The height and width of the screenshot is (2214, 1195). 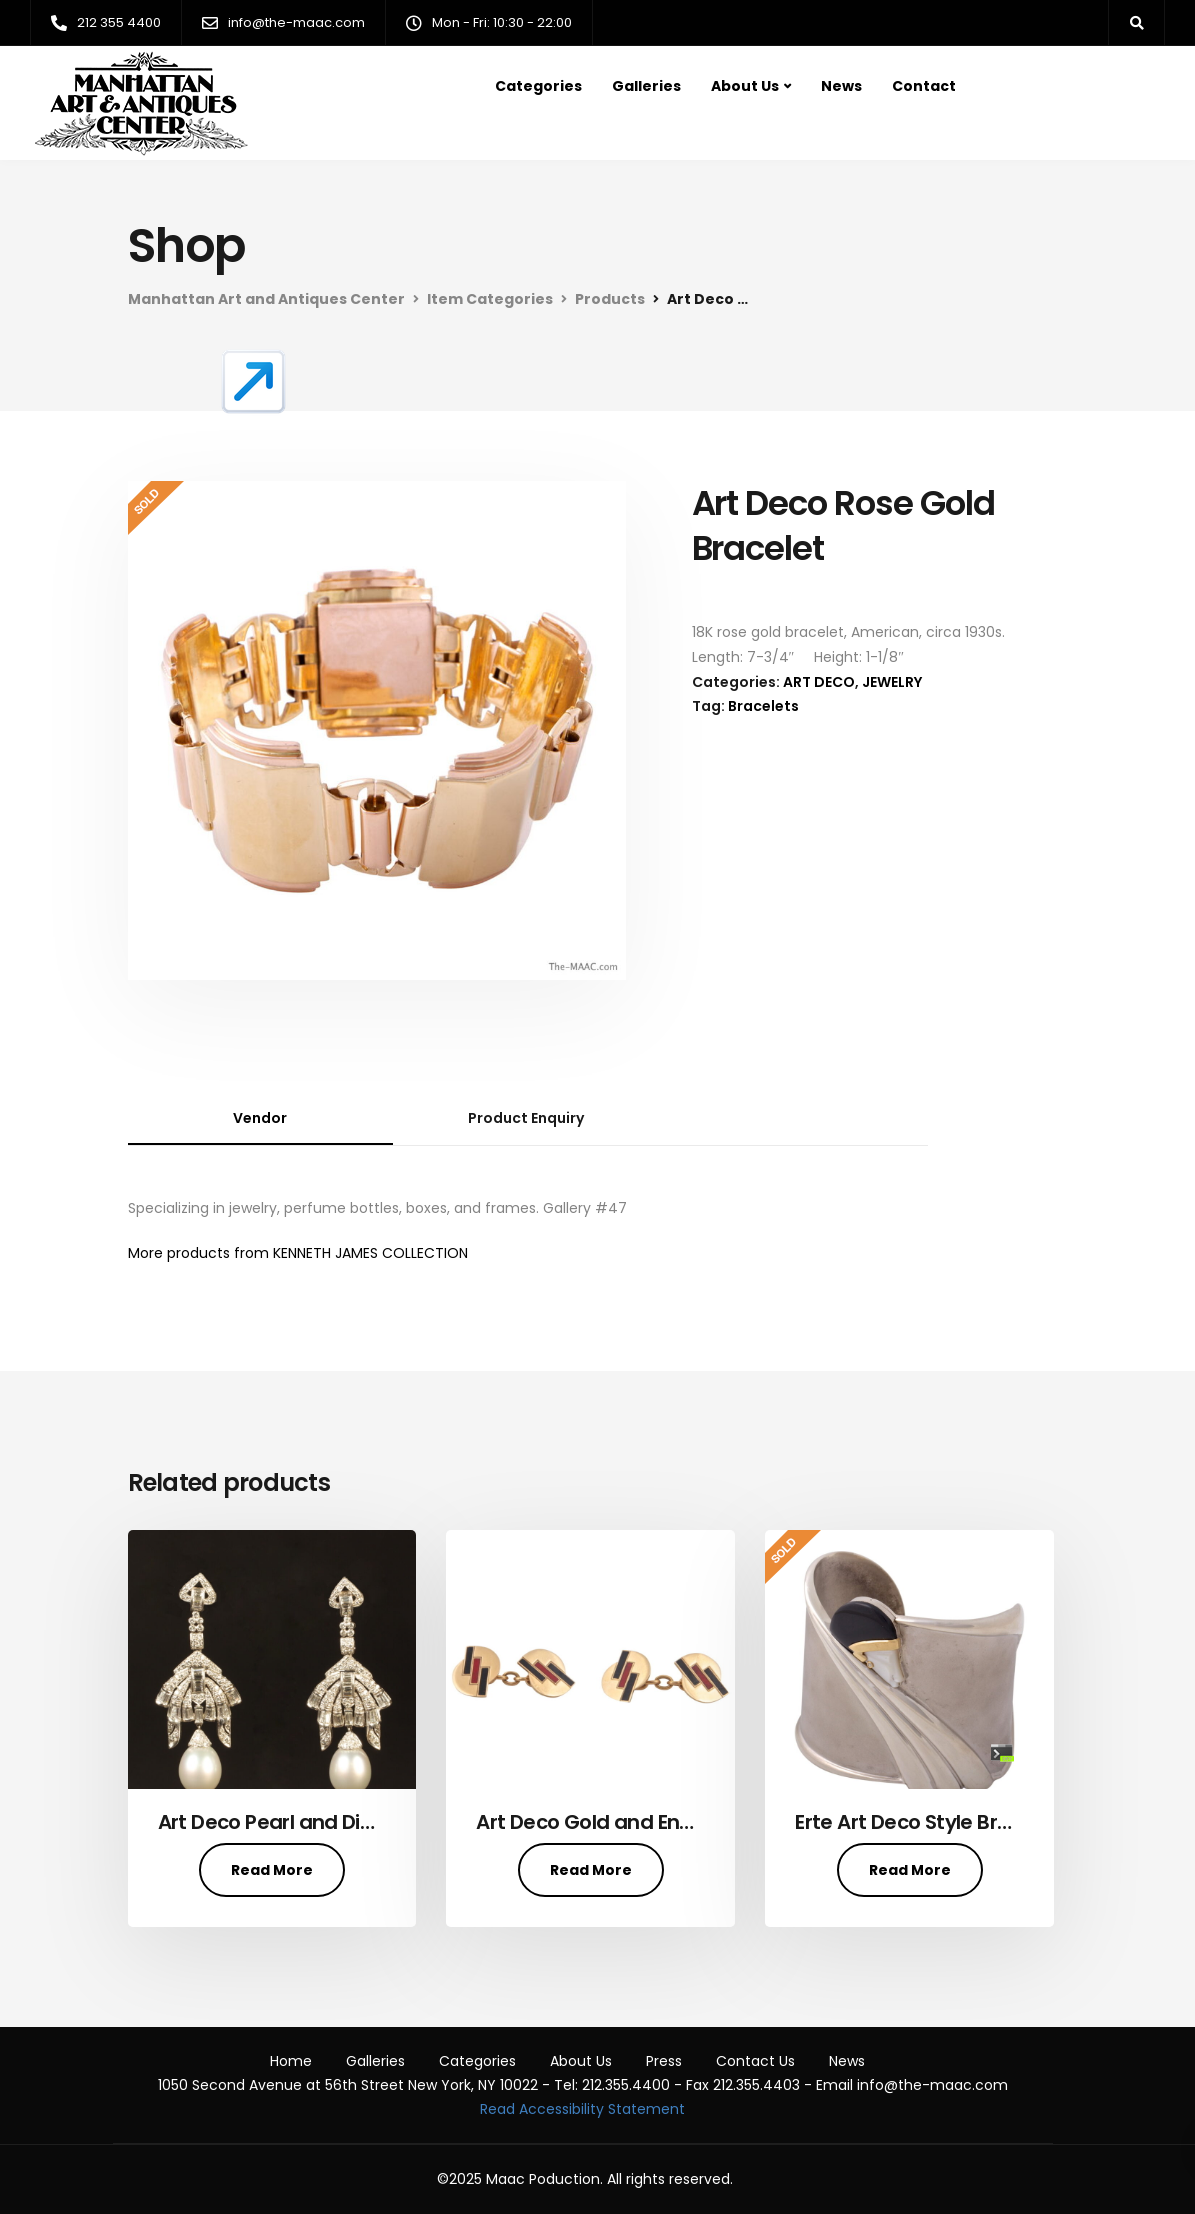 What do you see at coordinates (253, 381) in the screenshot?
I see `indicates a shortcut to another file or application` at bounding box center [253, 381].